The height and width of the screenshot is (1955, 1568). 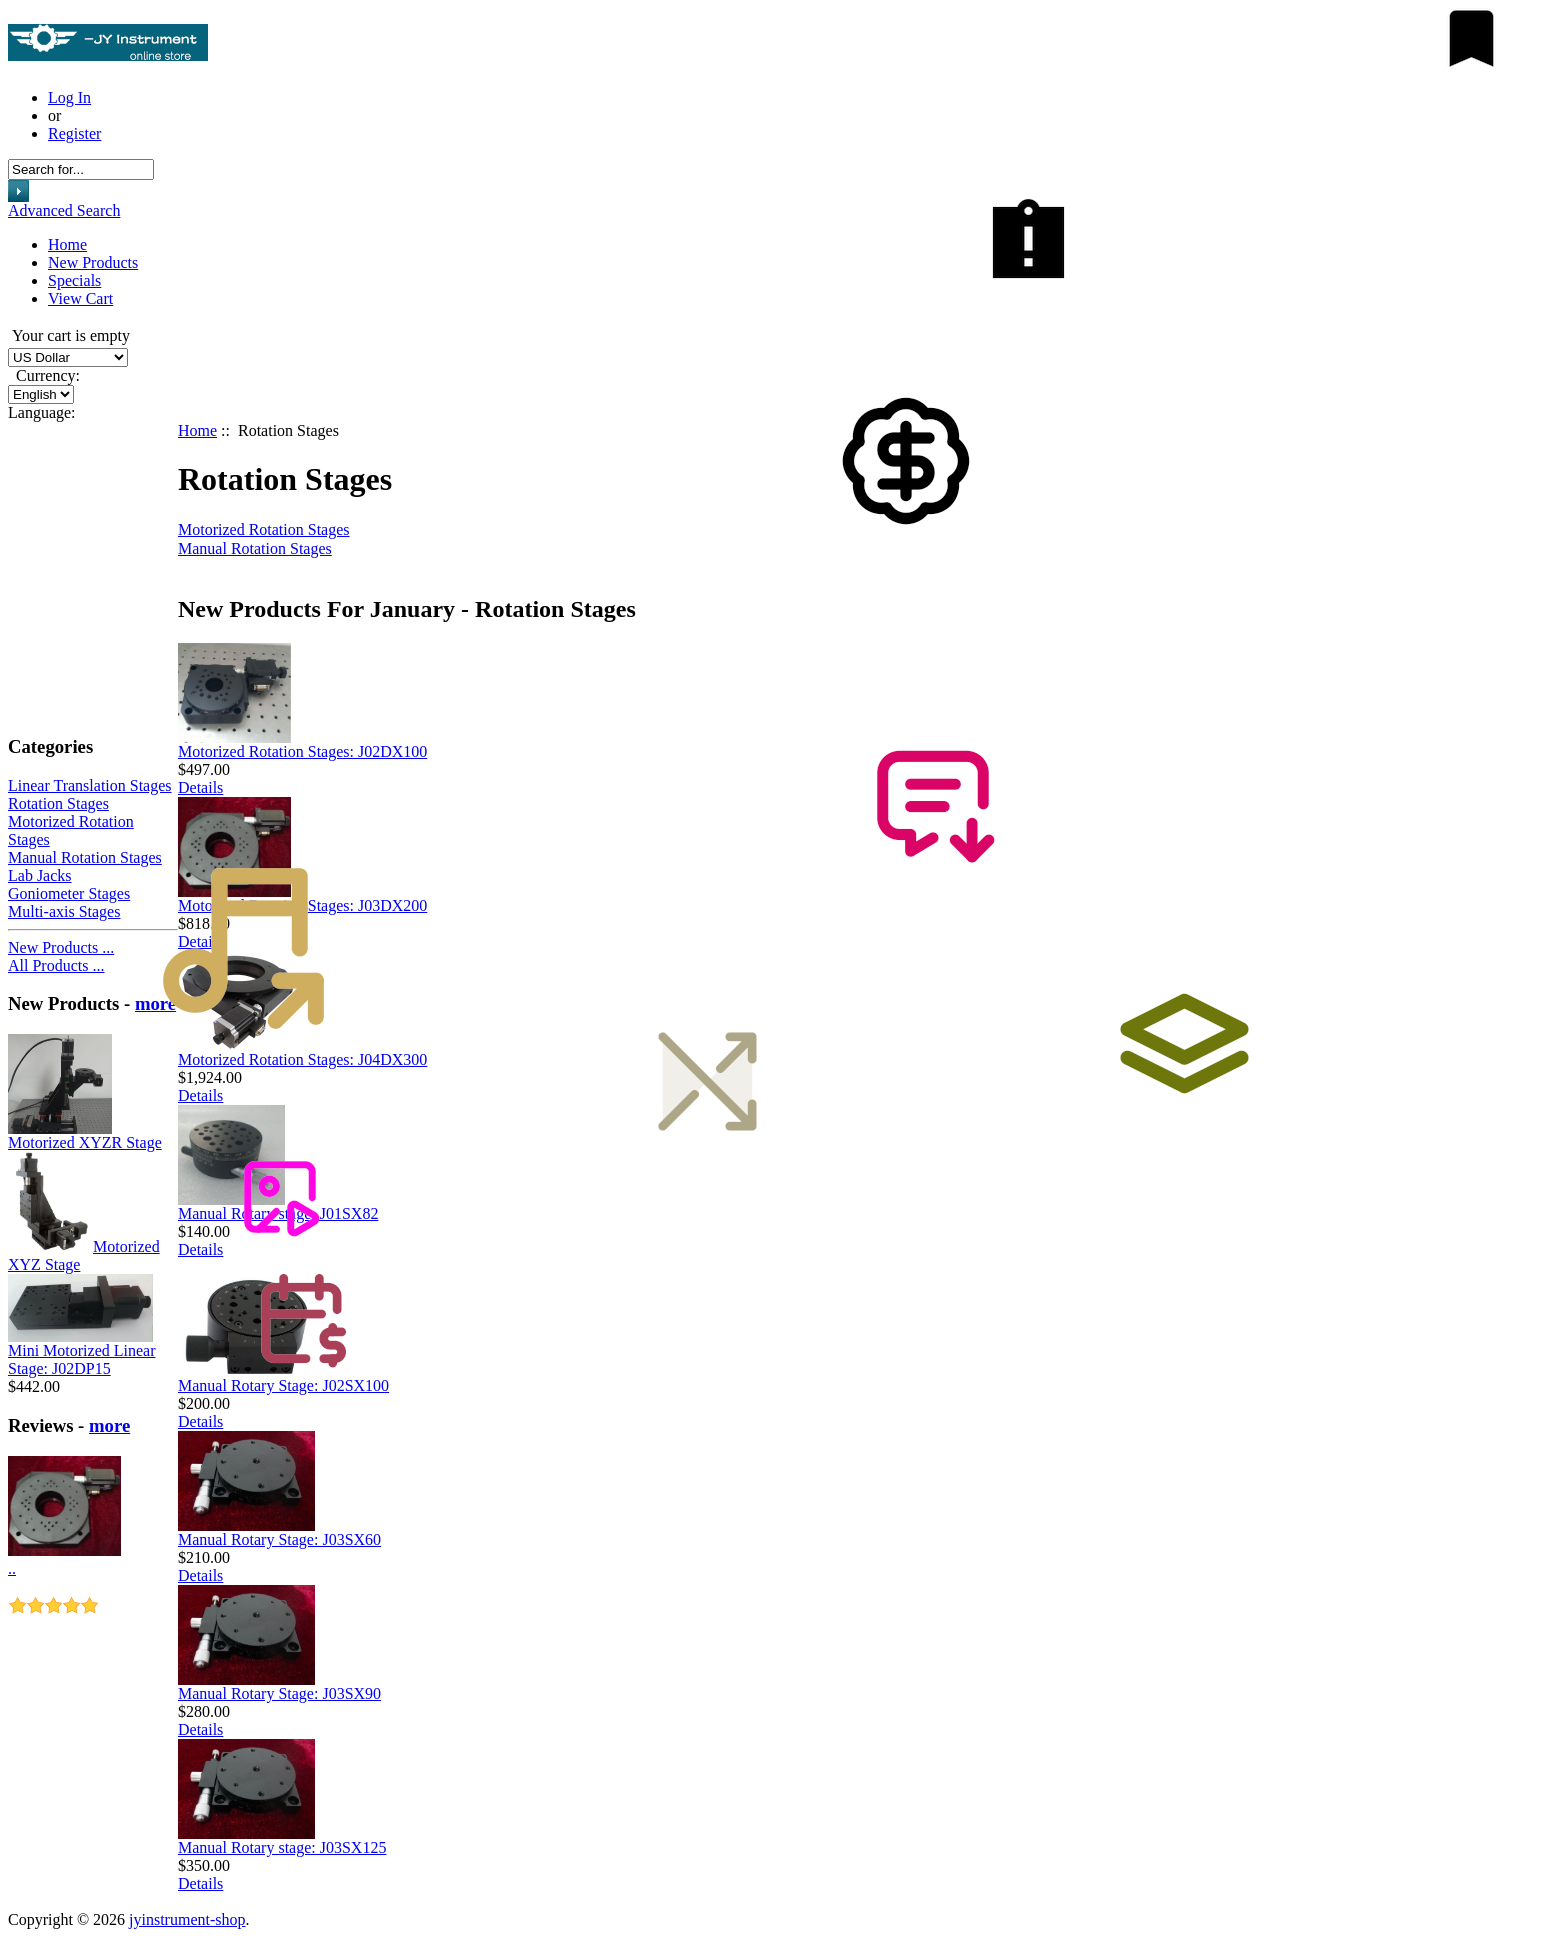 I want to click on view layers or stacked content, so click(x=1184, y=1043).